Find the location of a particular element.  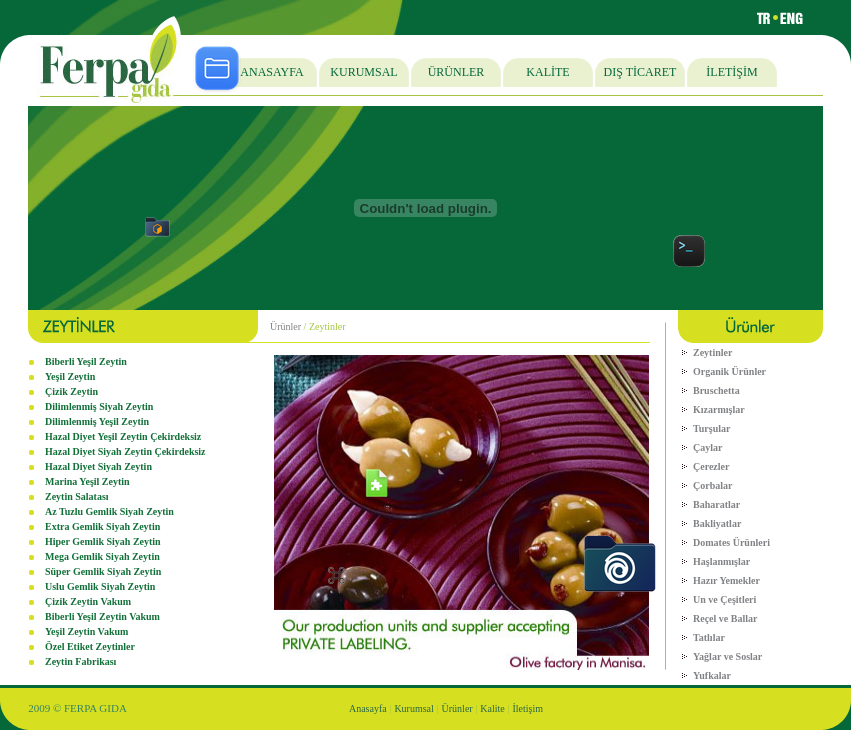

a browser or app extension file is located at coordinates (404, 483).